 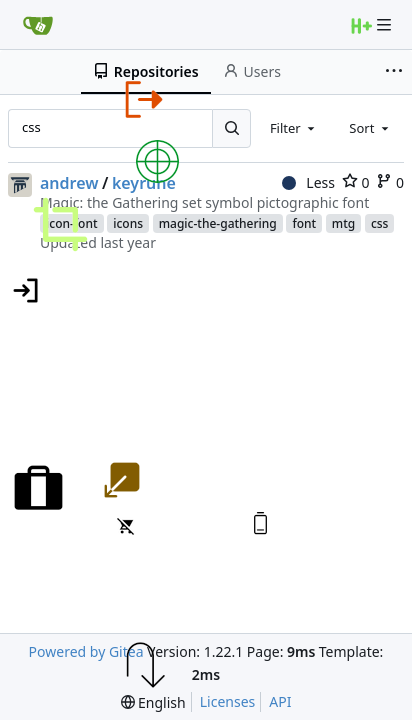 What do you see at coordinates (122, 480) in the screenshot?
I see `collapse or minimize content` at bounding box center [122, 480].